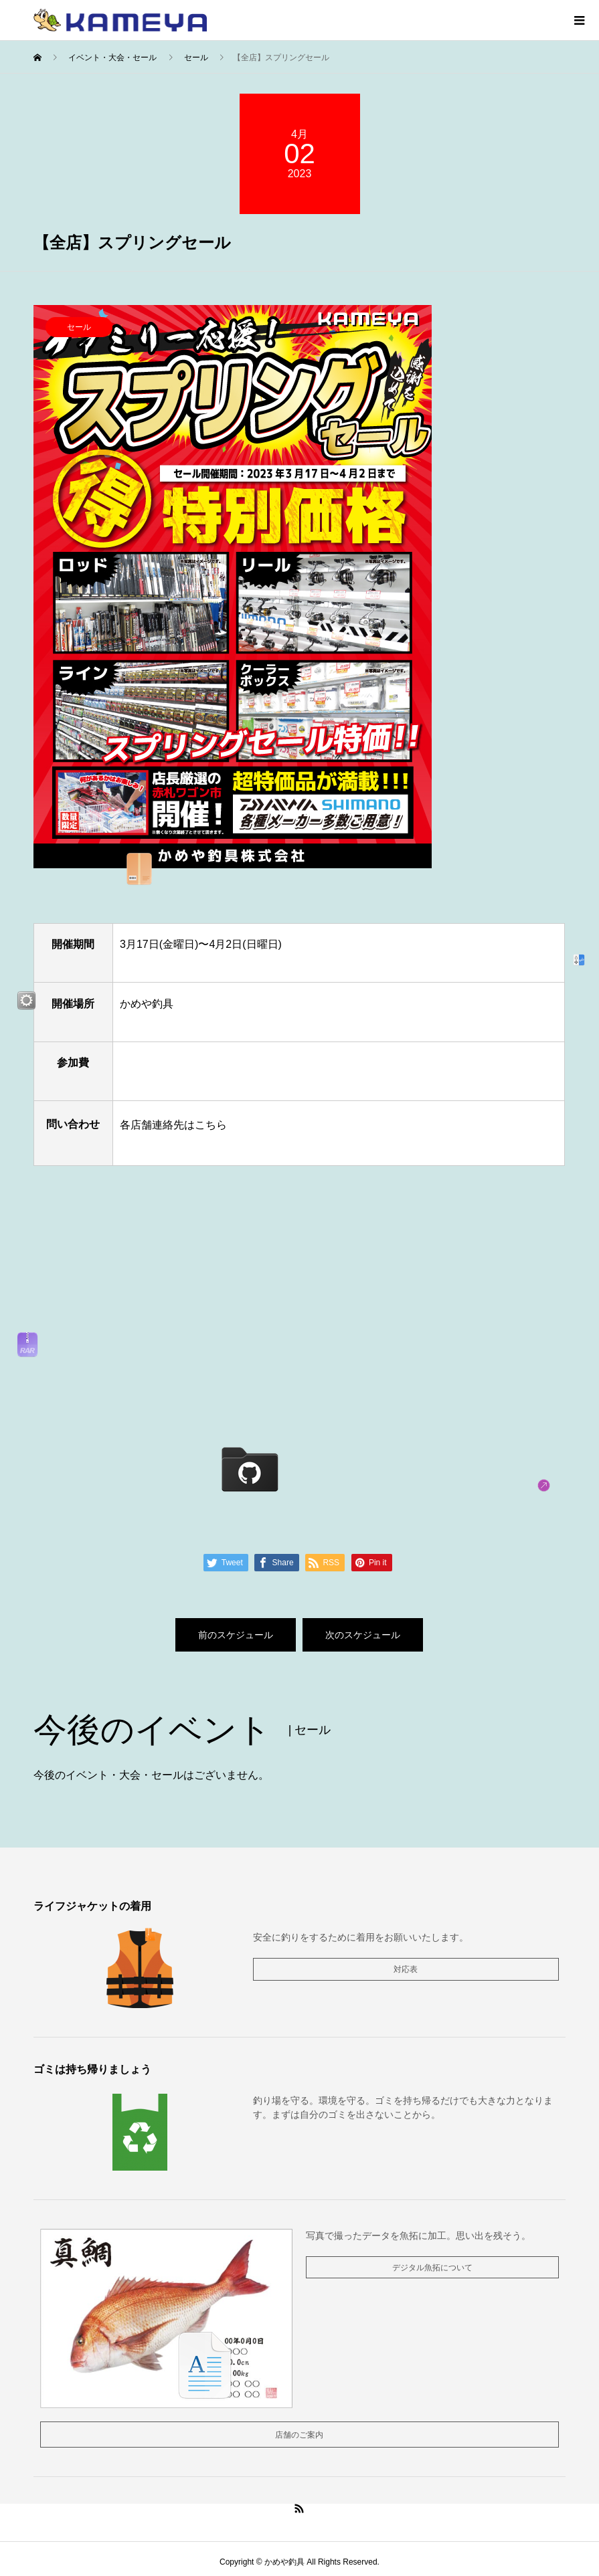 The width and height of the screenshot is (599, 2576). Describe the element at coordinates (543, 1485) in the screenshot. I see `indicates a symbolic link or shortcut to another file` at that location.